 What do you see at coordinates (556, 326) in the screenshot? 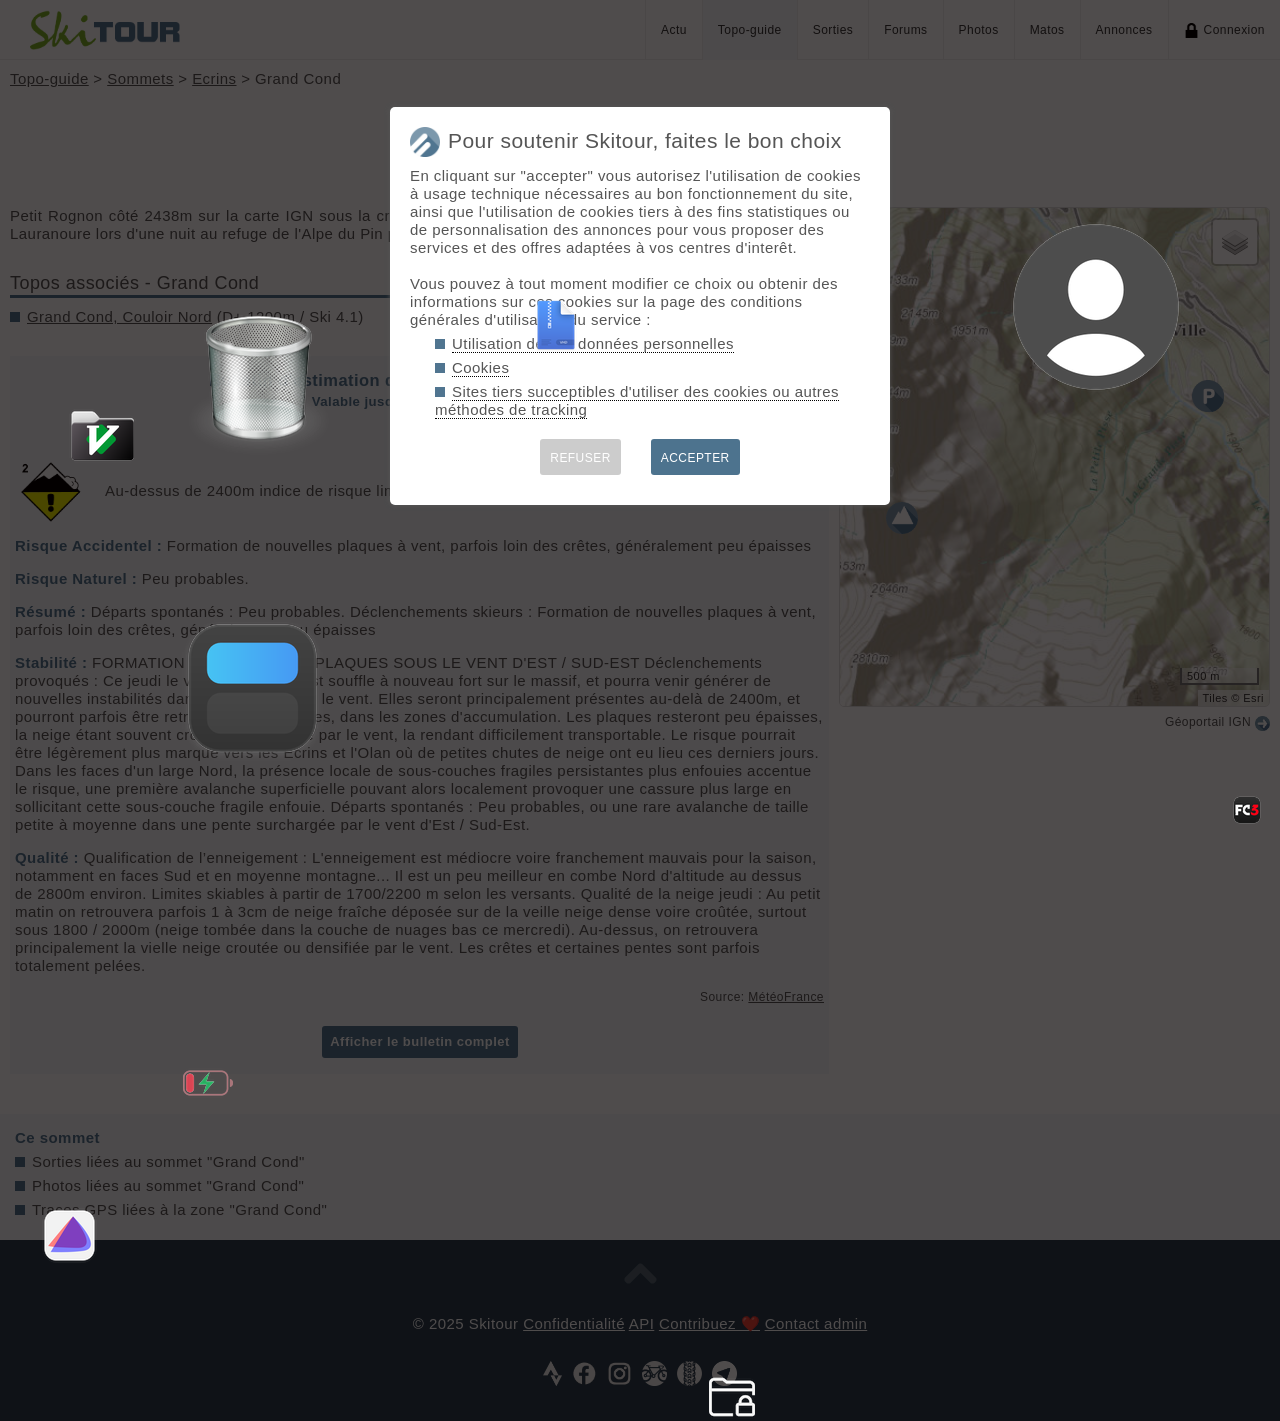
I see `a virtualbox virtual hard disk file` at bounding box center [556, 326].